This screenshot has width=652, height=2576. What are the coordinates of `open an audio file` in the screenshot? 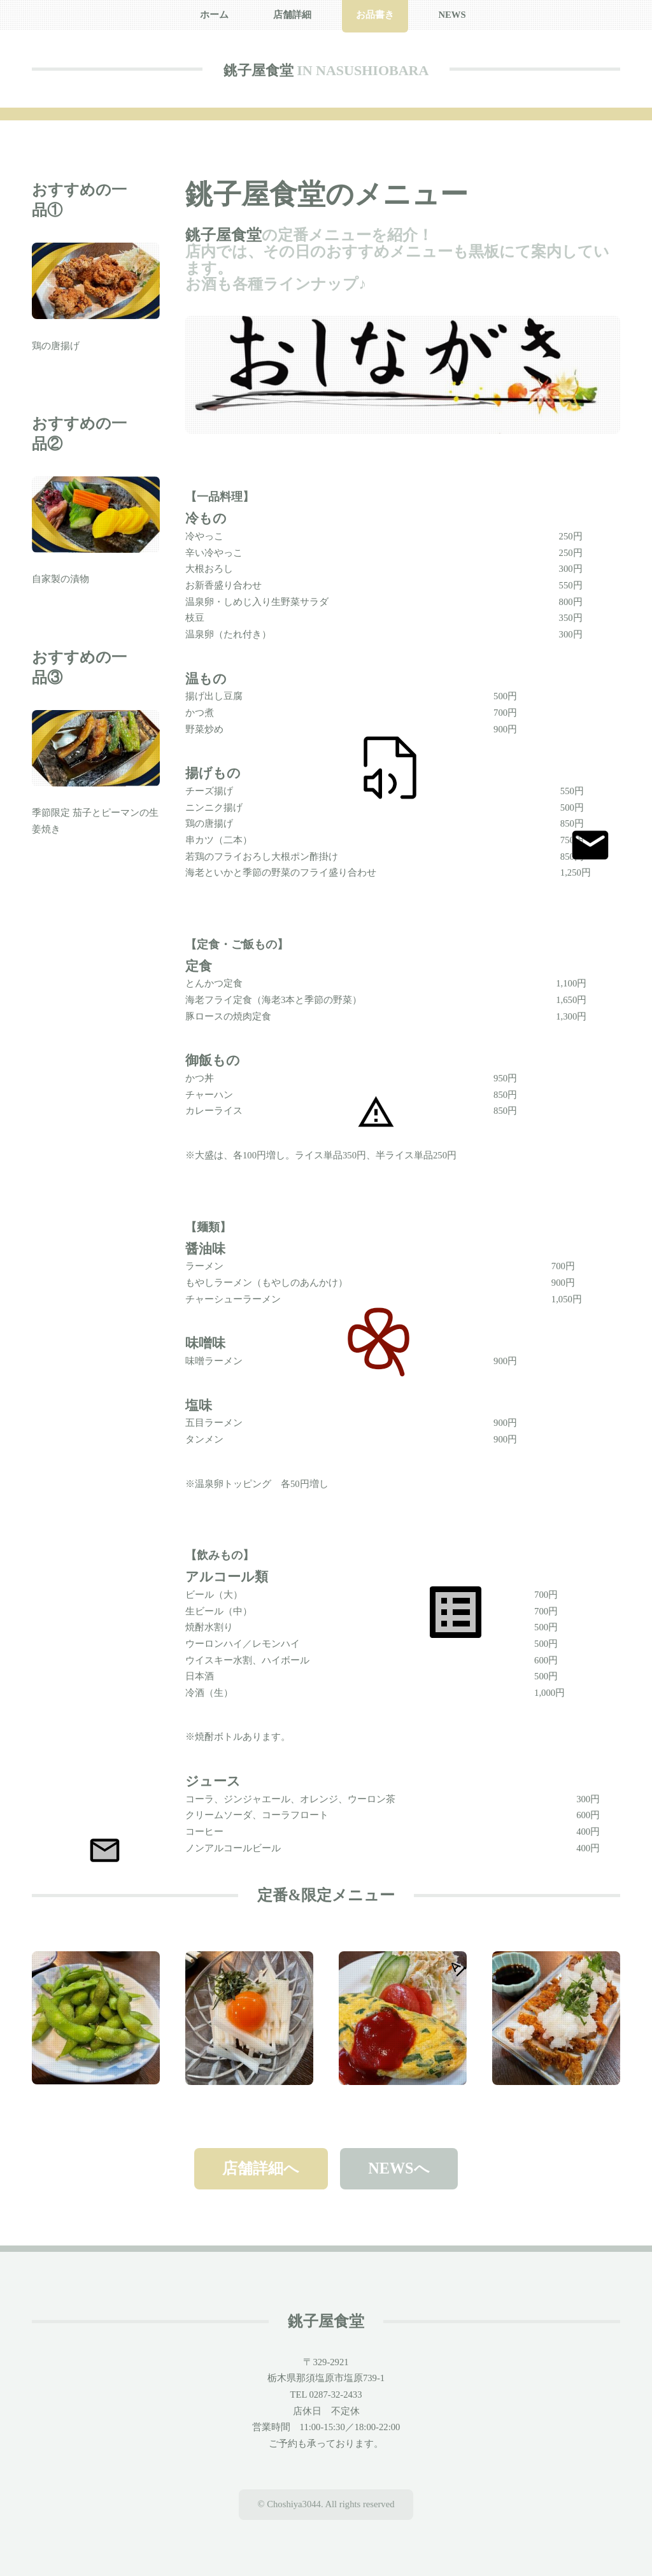 It's located at (390, 767).